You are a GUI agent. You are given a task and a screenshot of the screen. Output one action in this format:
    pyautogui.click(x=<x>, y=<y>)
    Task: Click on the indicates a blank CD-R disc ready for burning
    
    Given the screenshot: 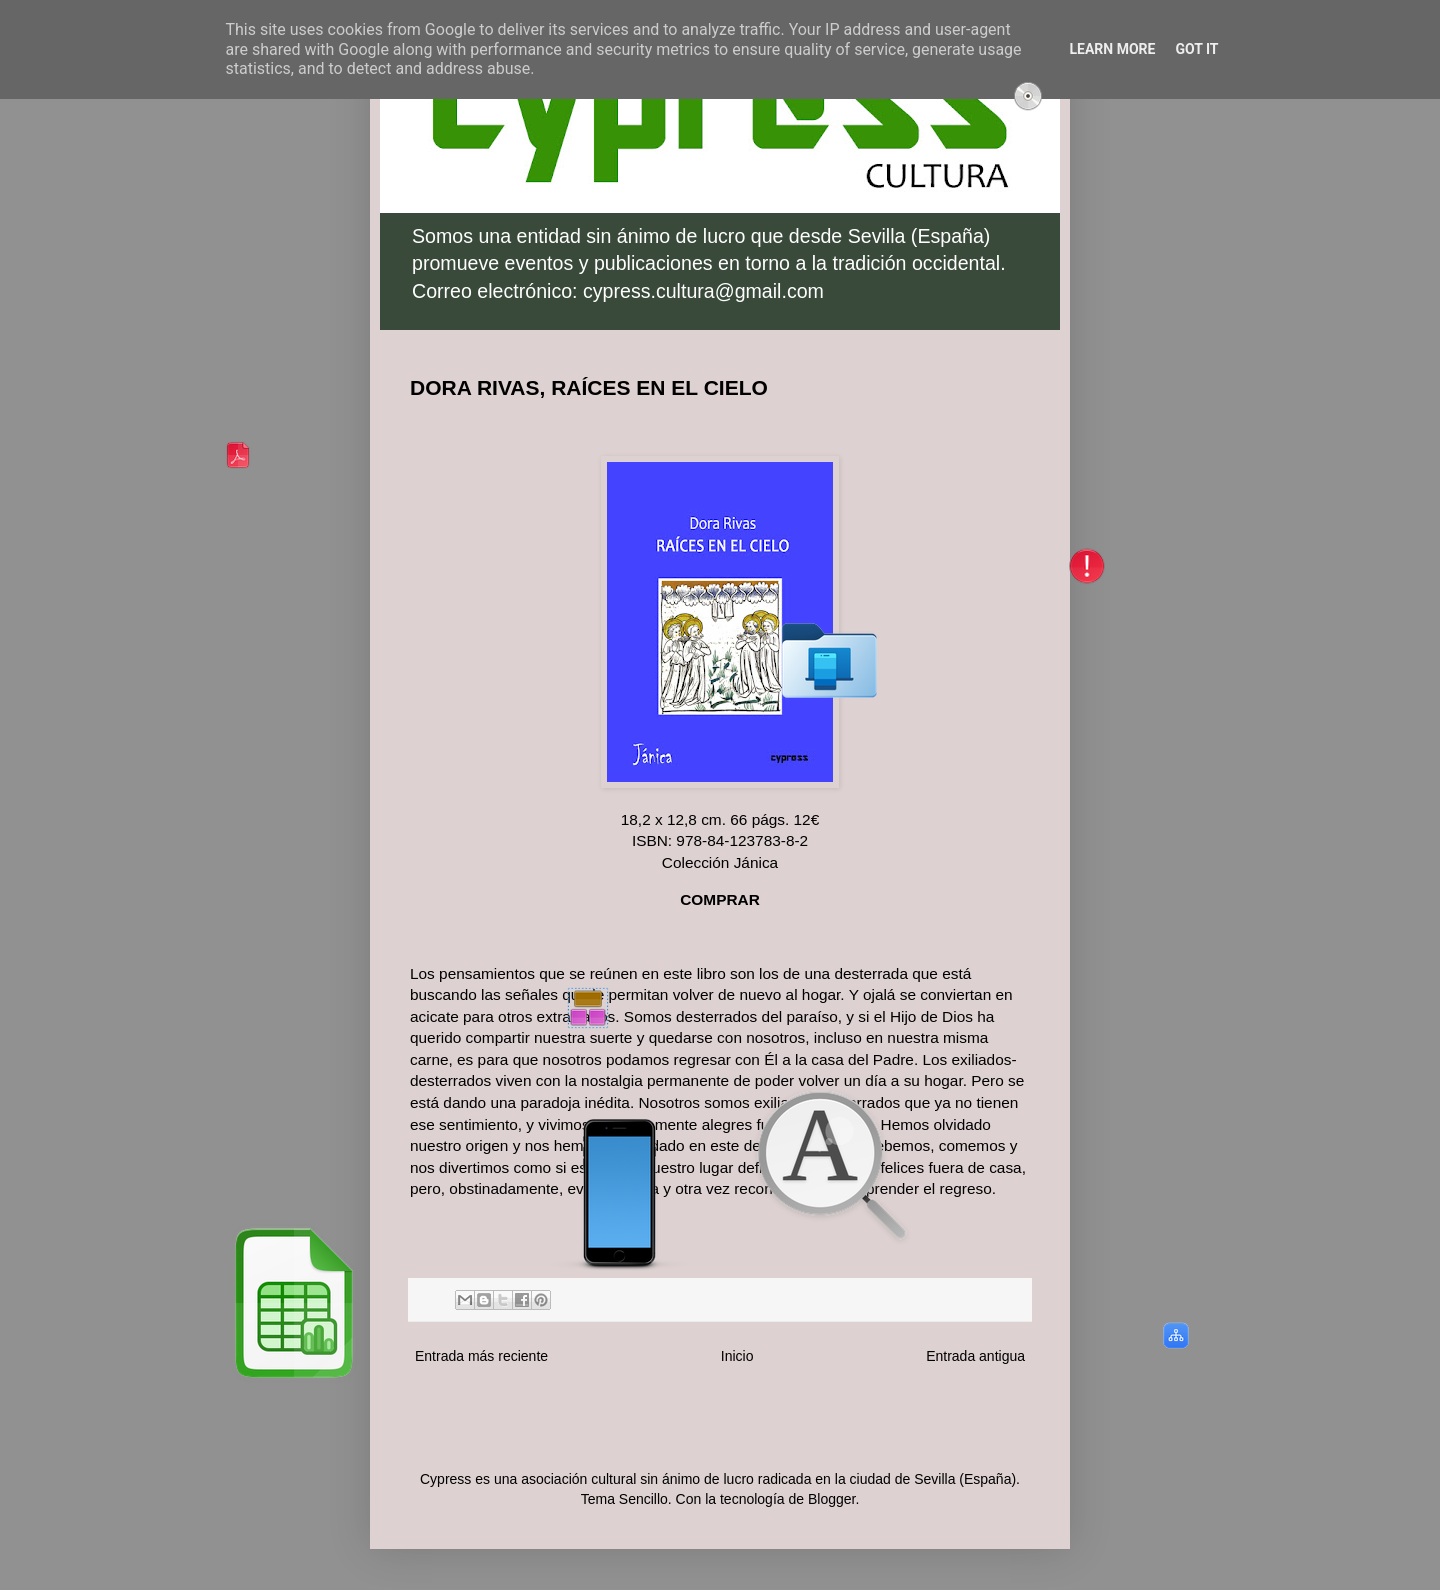 What is the action you would take?
    pyautogui.click(x=1028, y=96)
    